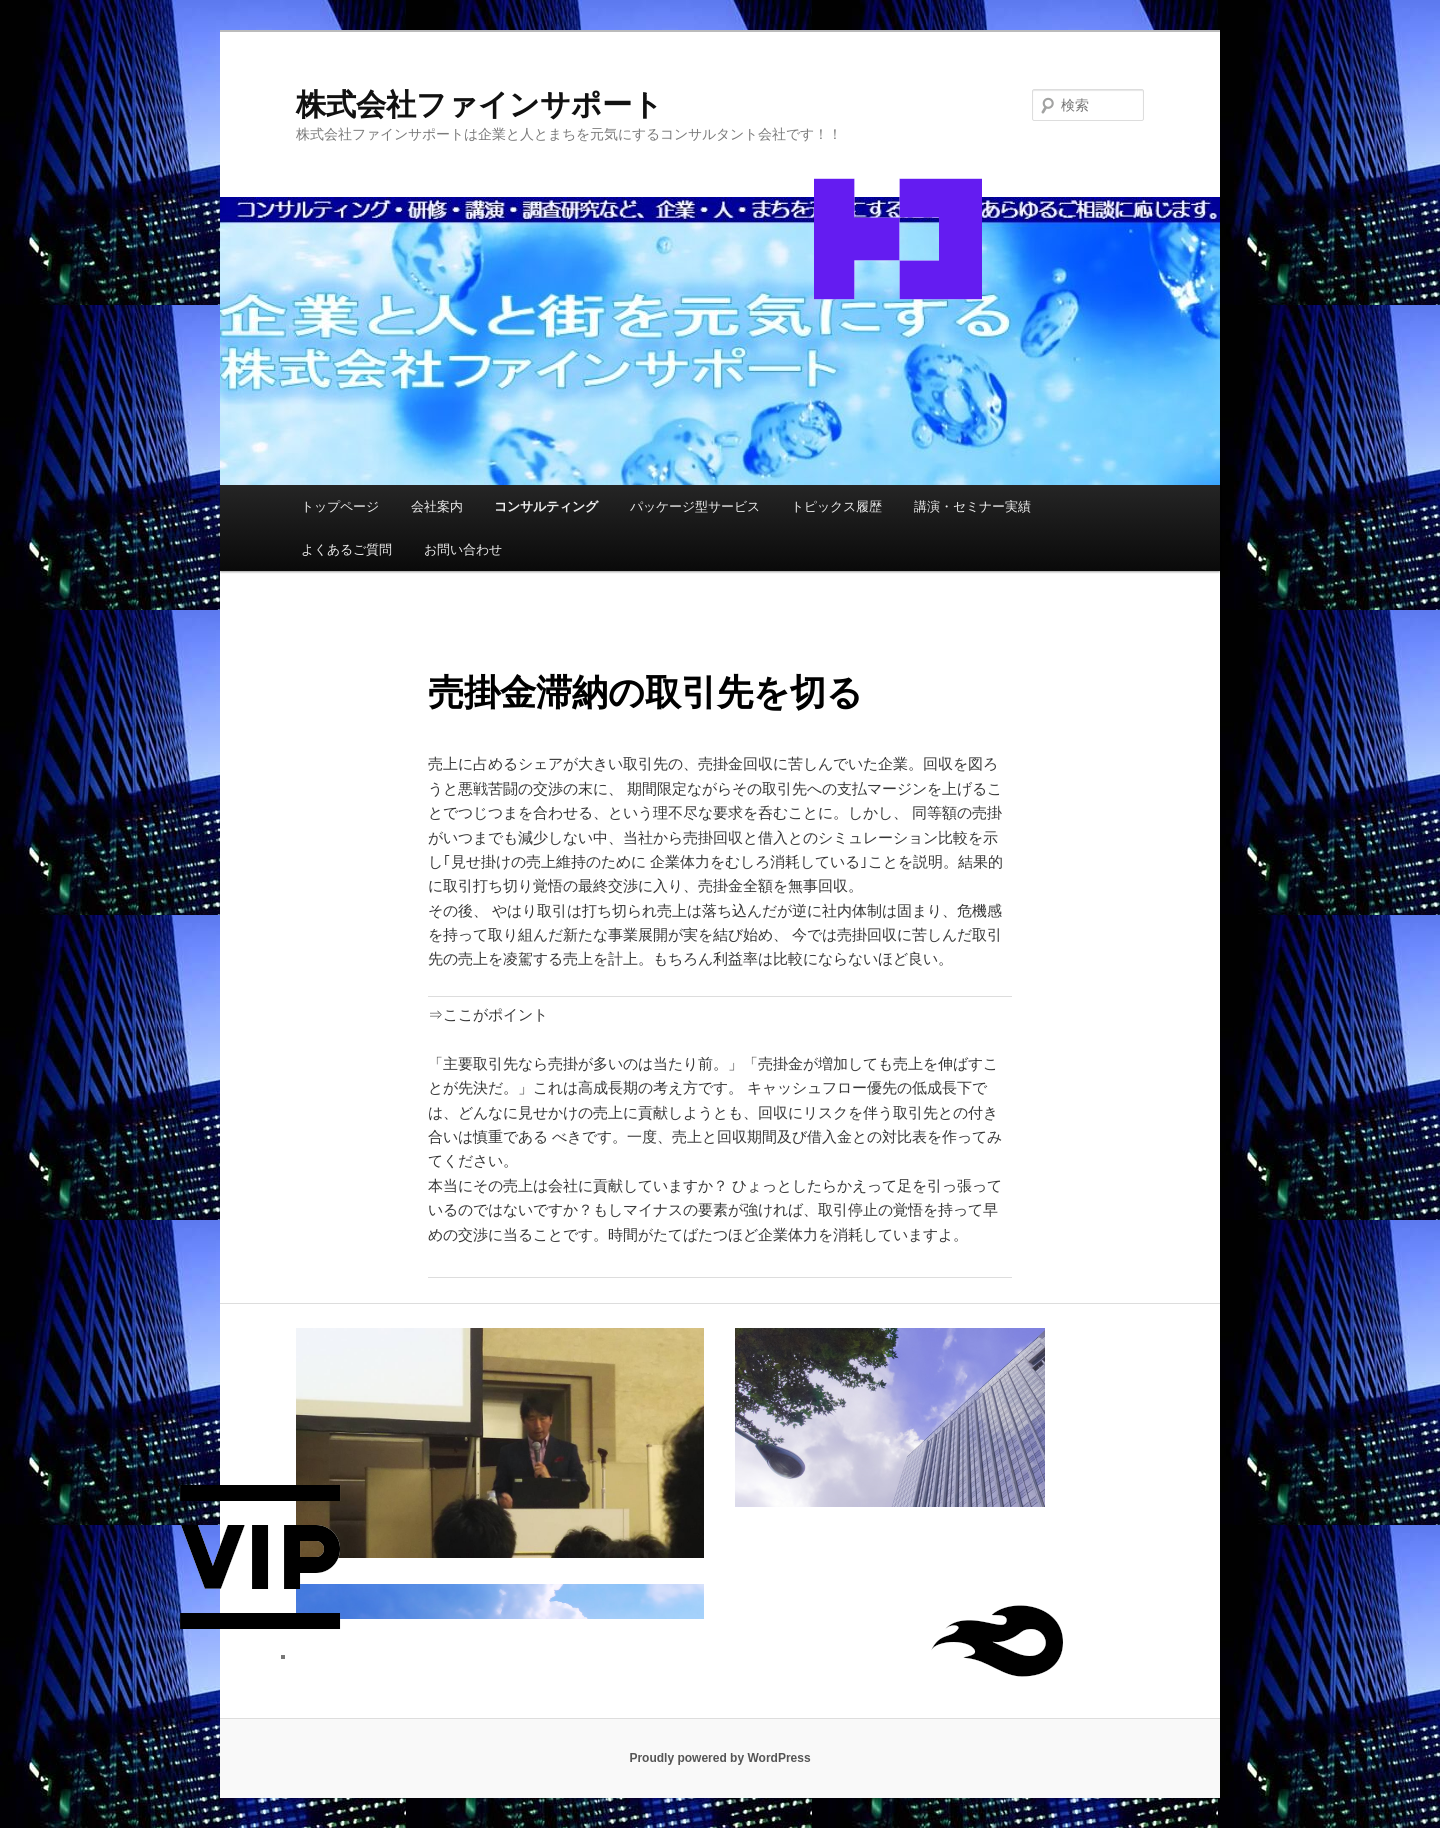  I want to click on open MediaFire cloud storage, so click(997, 1641).